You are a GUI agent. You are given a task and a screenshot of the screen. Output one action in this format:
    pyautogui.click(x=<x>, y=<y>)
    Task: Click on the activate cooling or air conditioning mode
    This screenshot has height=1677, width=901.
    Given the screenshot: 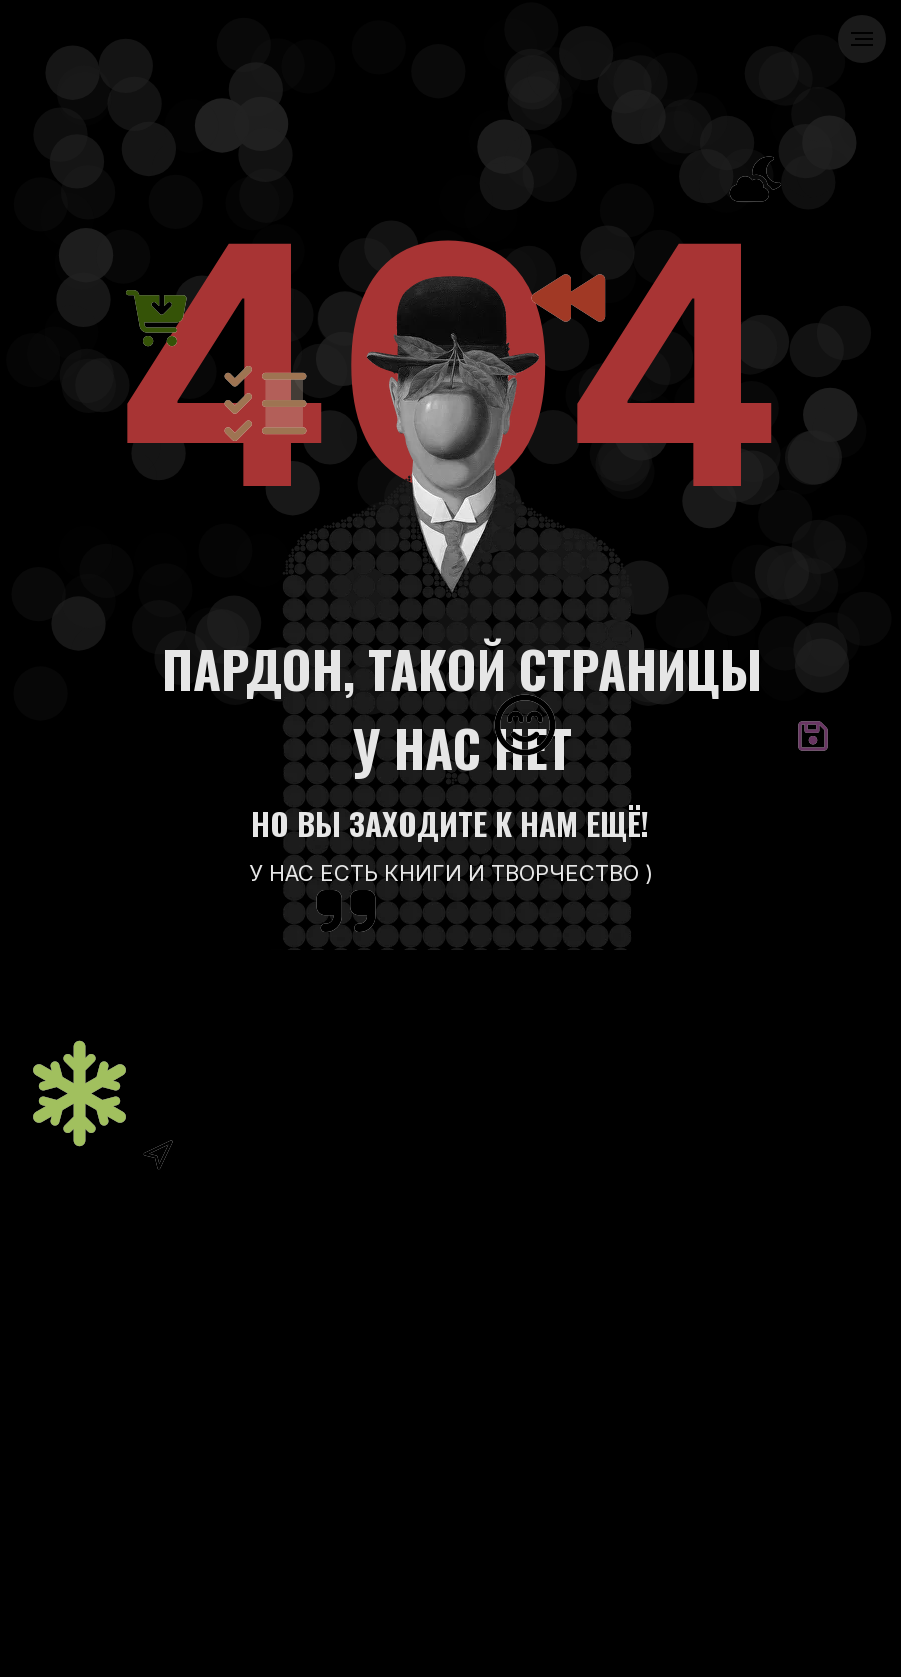 What is the action you would take?
    pyautogui.click(x=79, y=1093)
    